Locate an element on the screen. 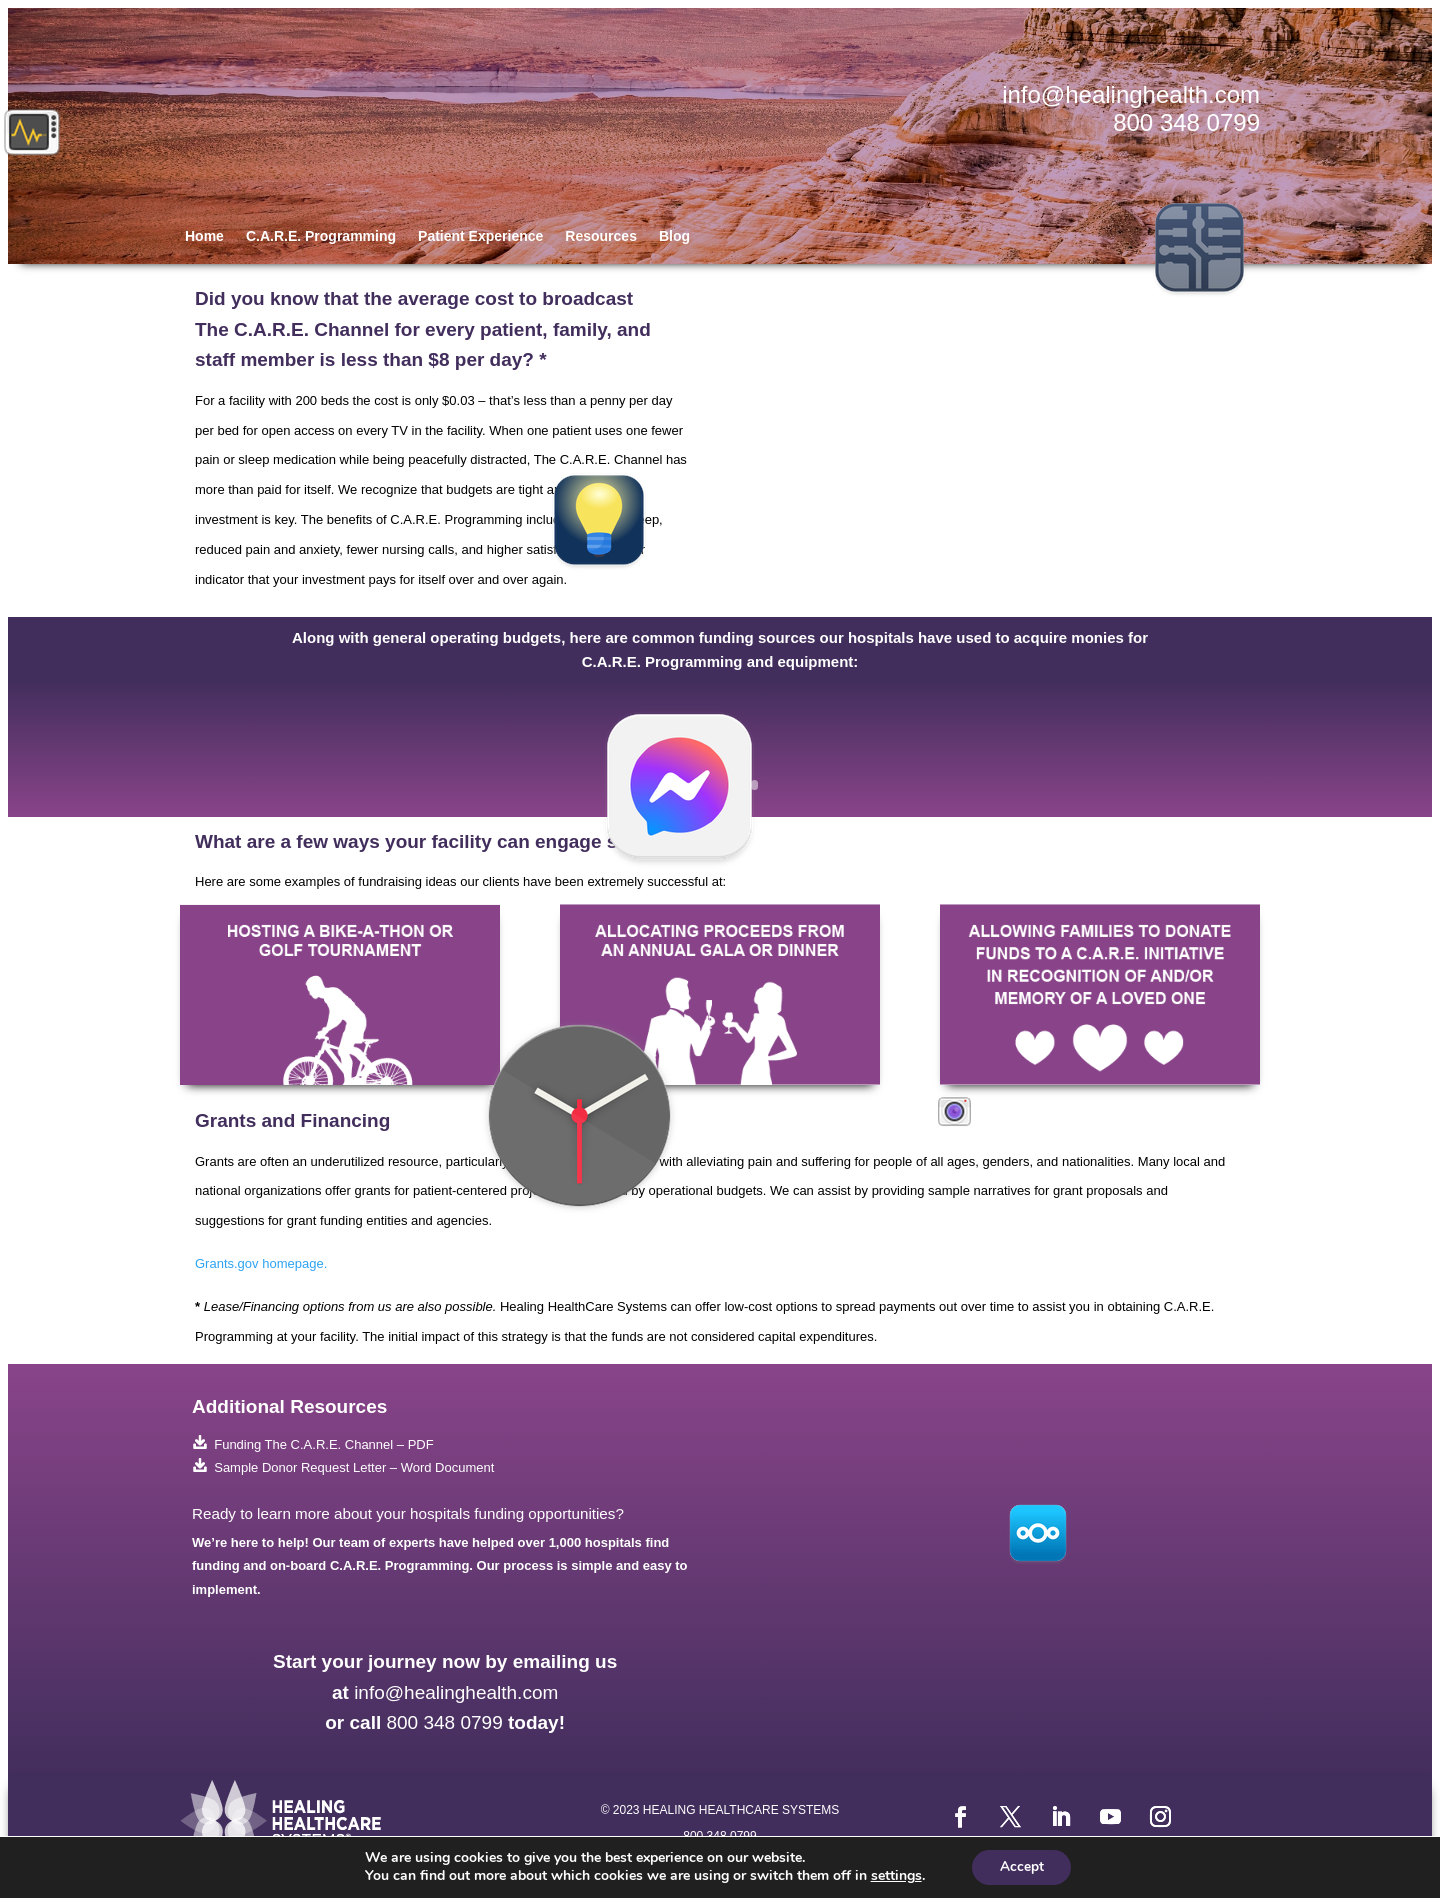  open gerbview nightly app for viewing gerber PCB files is located at coordinates (1199, 247).